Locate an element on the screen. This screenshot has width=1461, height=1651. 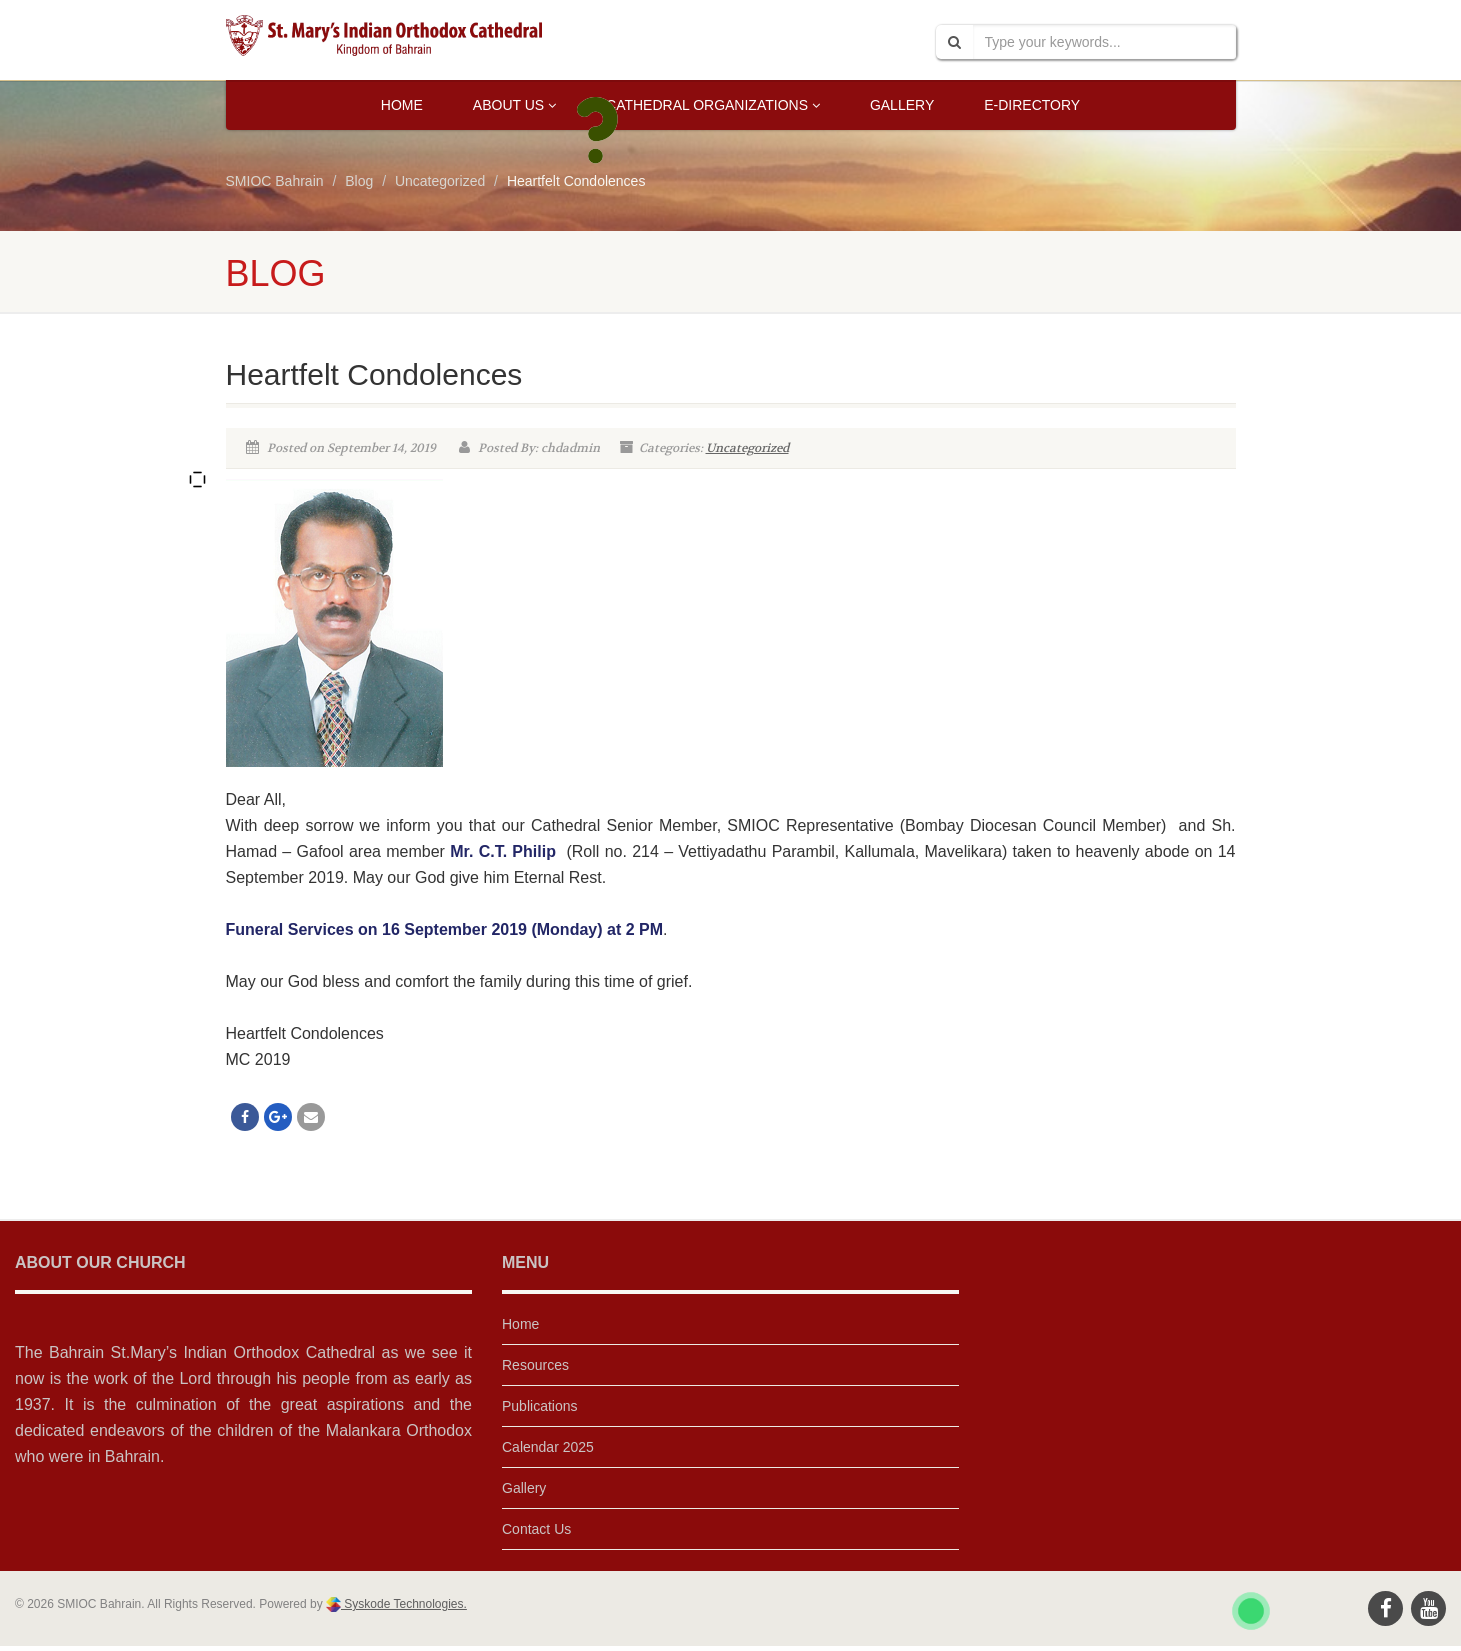
apply borders to left and right sides only is located at coordinates (197, 479).